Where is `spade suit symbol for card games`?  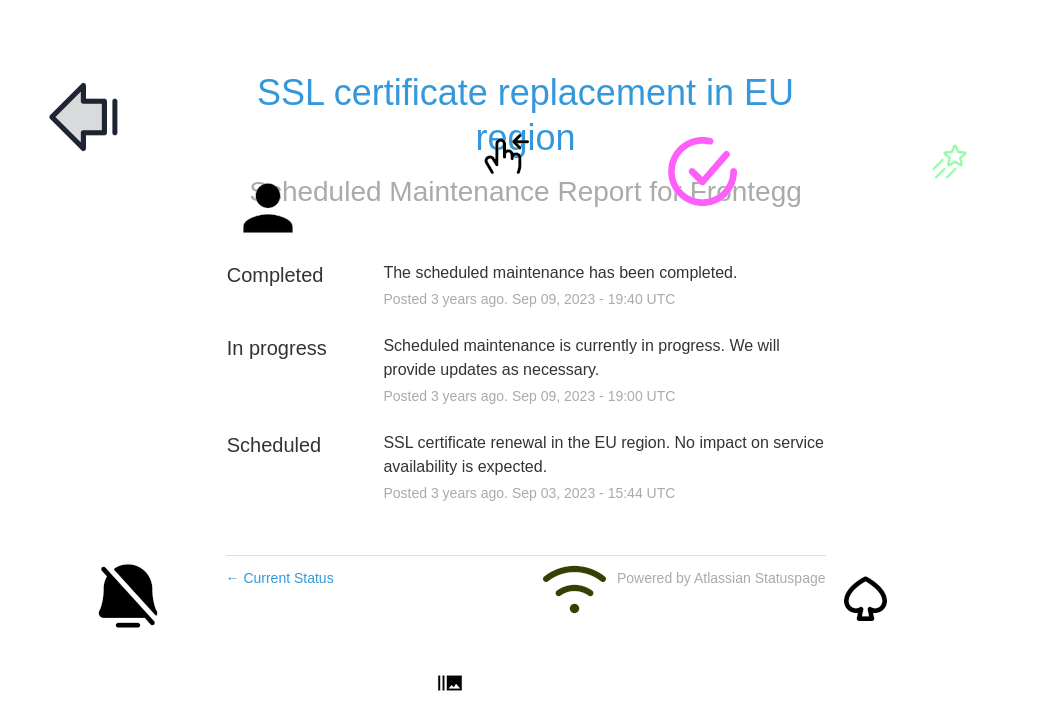
spade suit symbol for card games is located at coordinates (865, 599).